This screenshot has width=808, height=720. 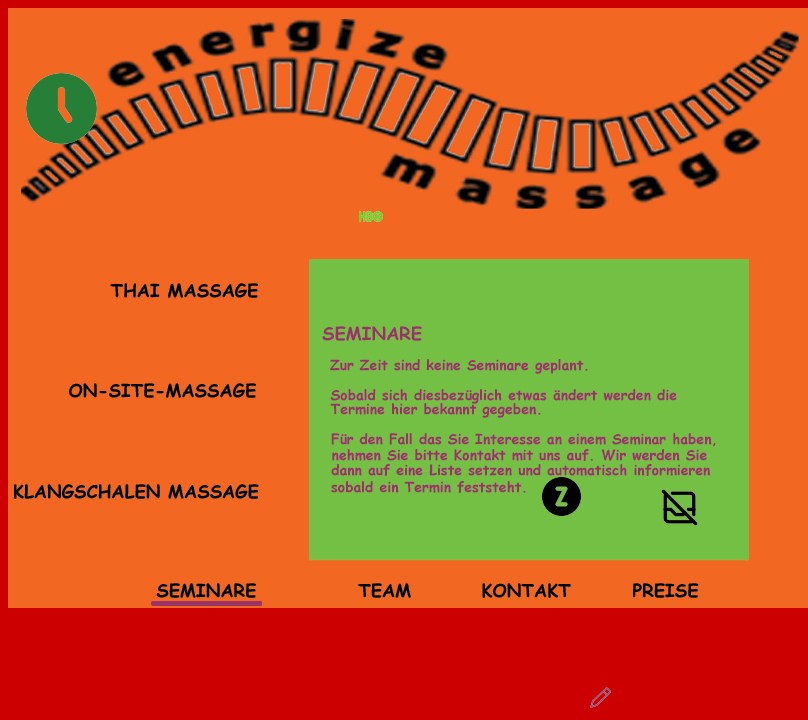 I want to click on open the HBO streaming app, so click(x=370, y=216).